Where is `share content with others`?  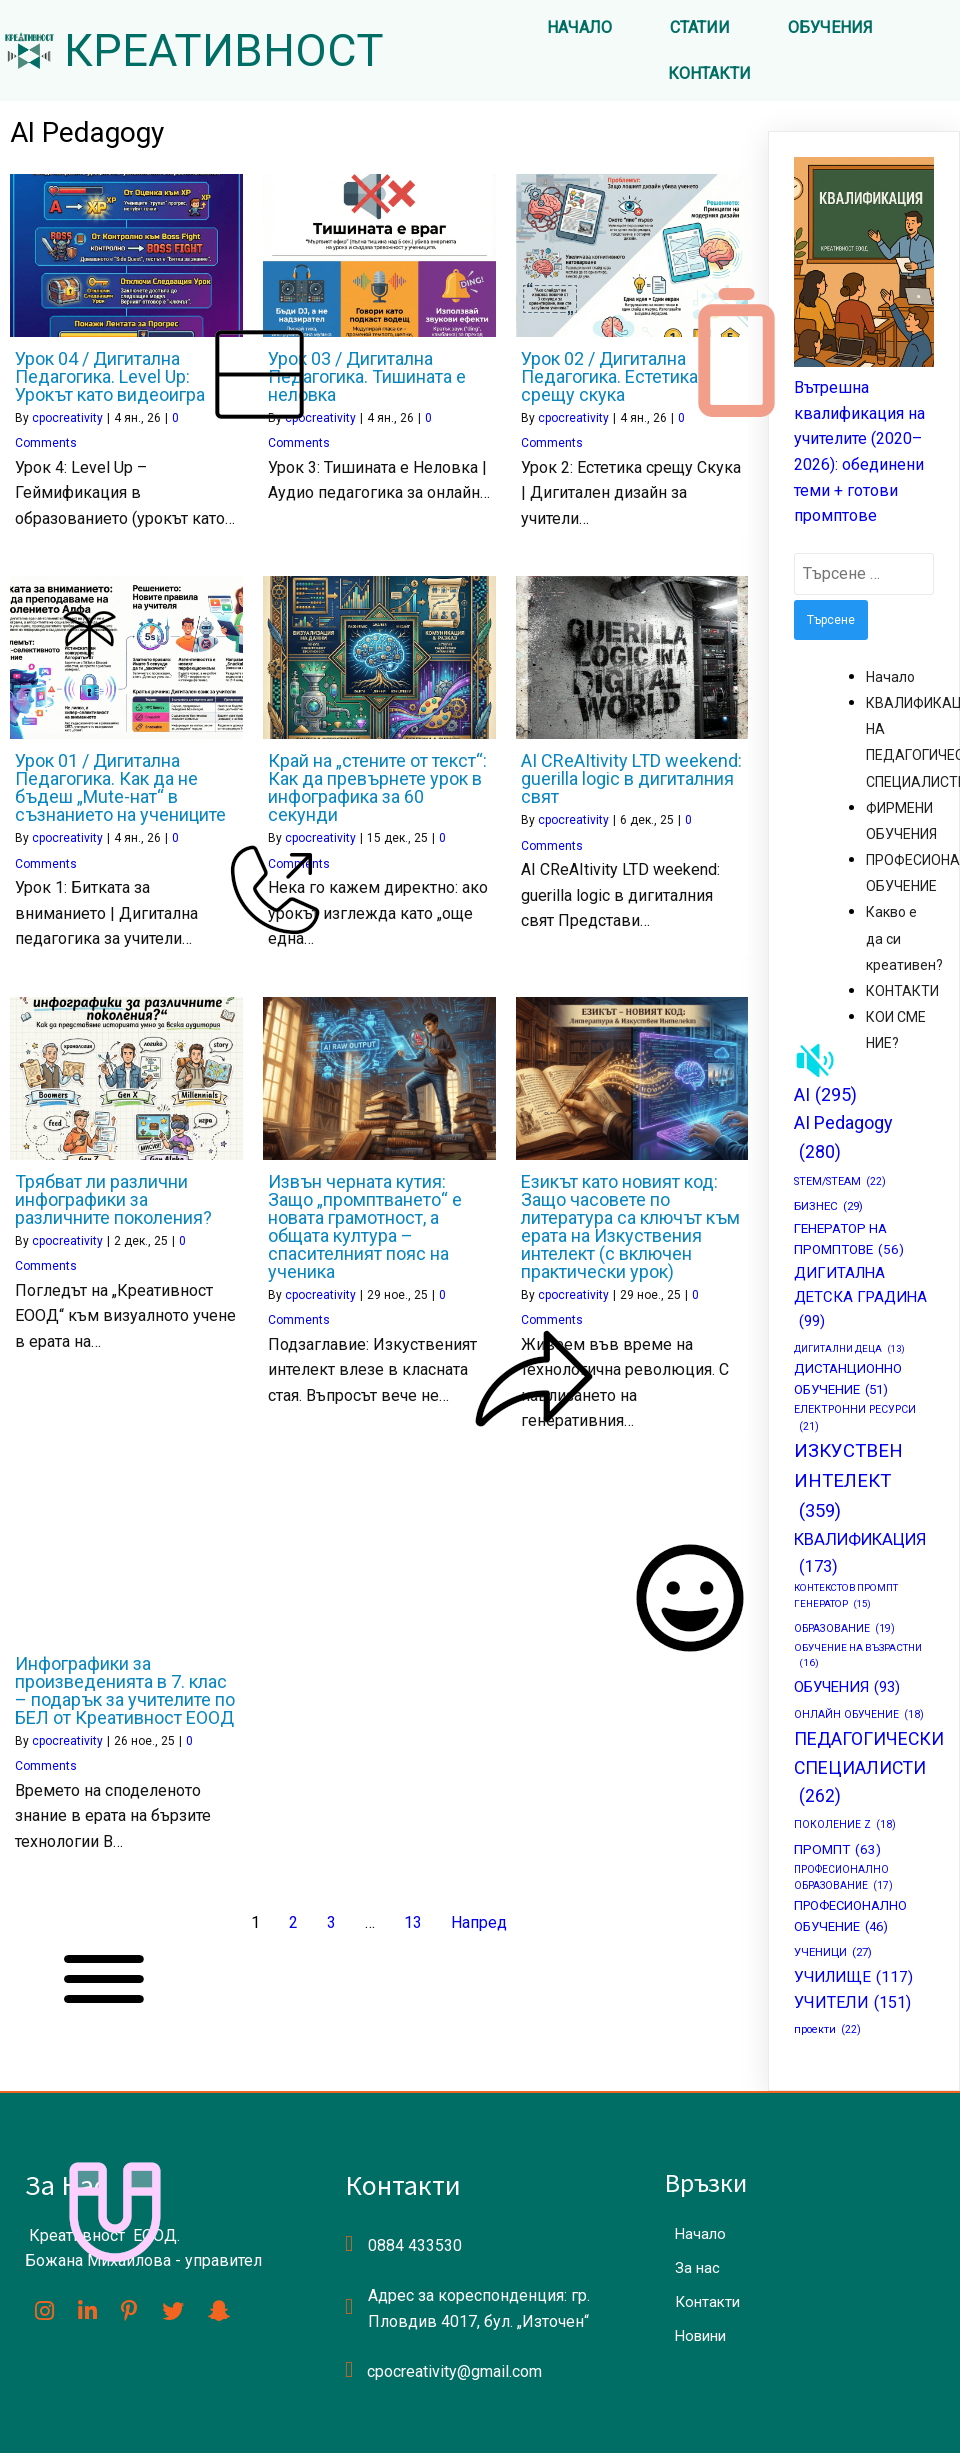 share content with others is located at coordinates (534, 1385).